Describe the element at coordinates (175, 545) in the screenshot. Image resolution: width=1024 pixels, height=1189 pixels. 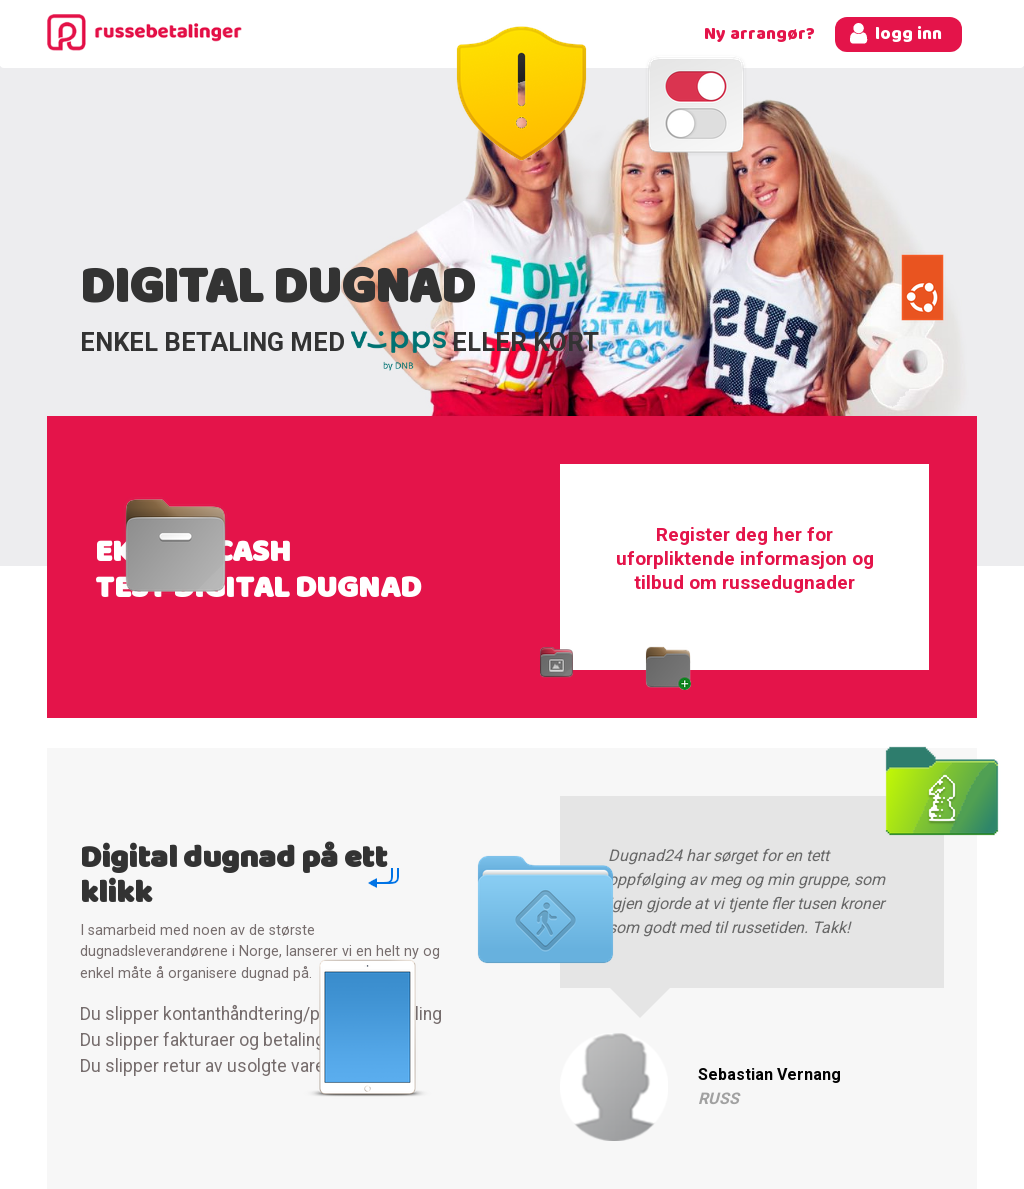
I see `open the file manager application` at that location.